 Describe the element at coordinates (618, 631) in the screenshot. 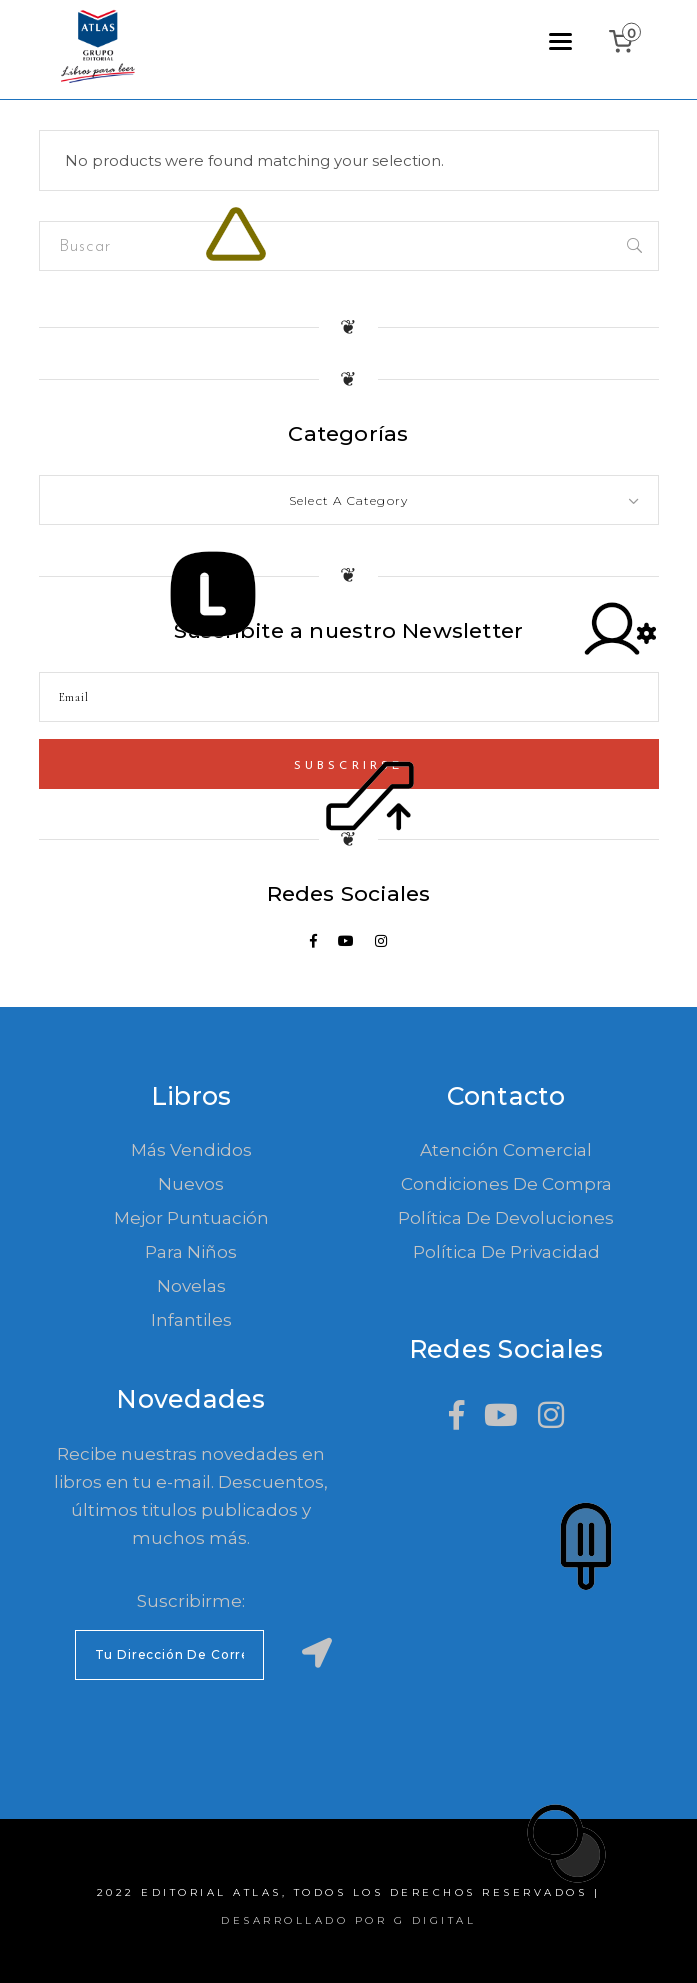

I see `access user settings` at that location.